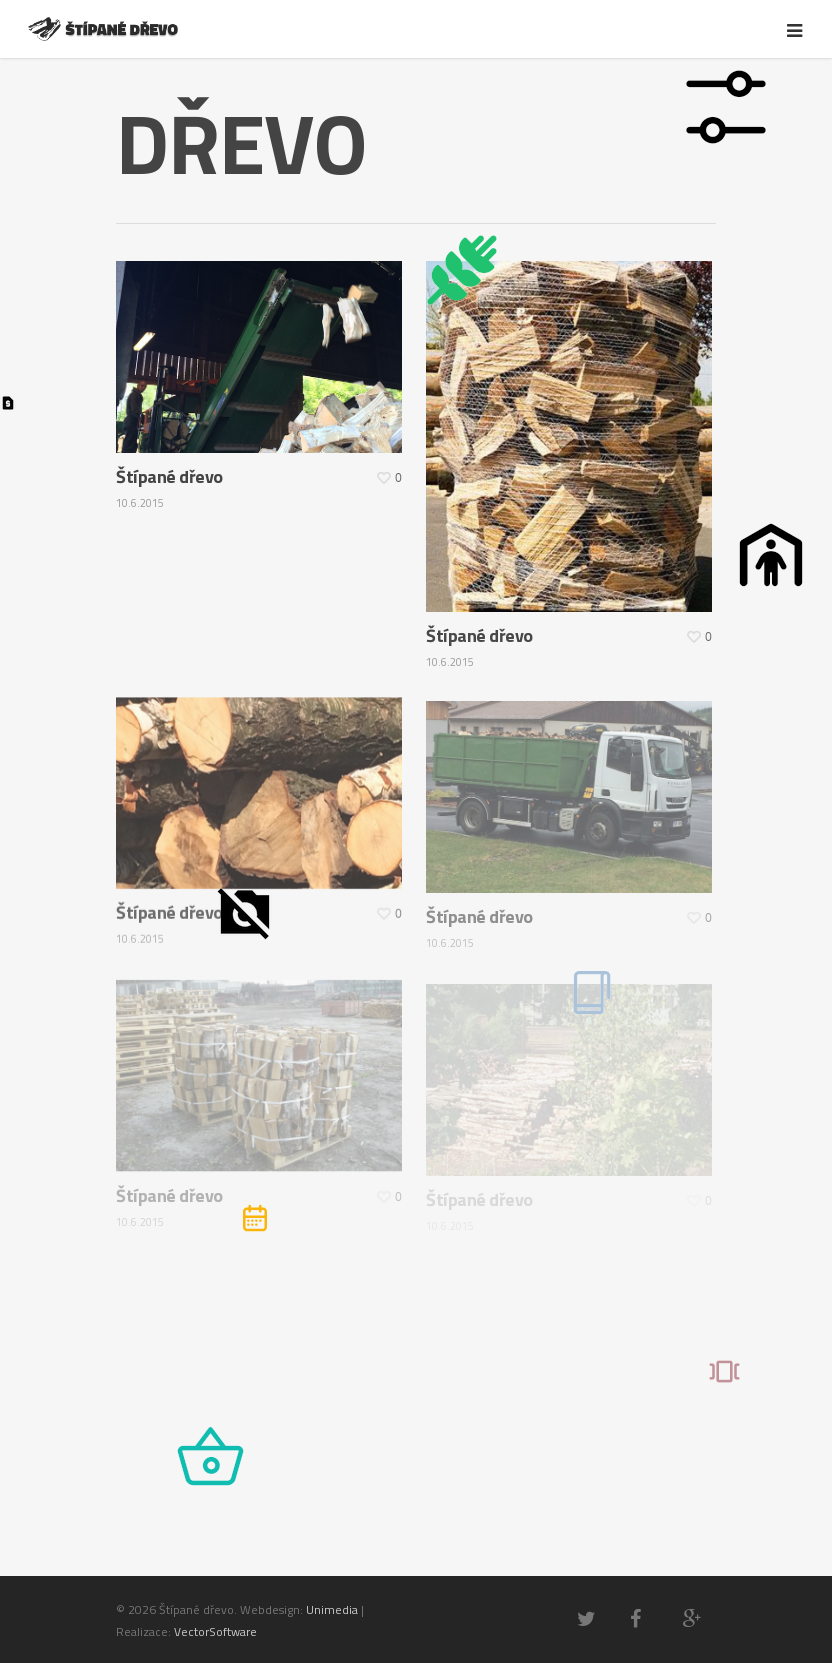  I want to click on photography not allowed in this area, so click(245, 912).